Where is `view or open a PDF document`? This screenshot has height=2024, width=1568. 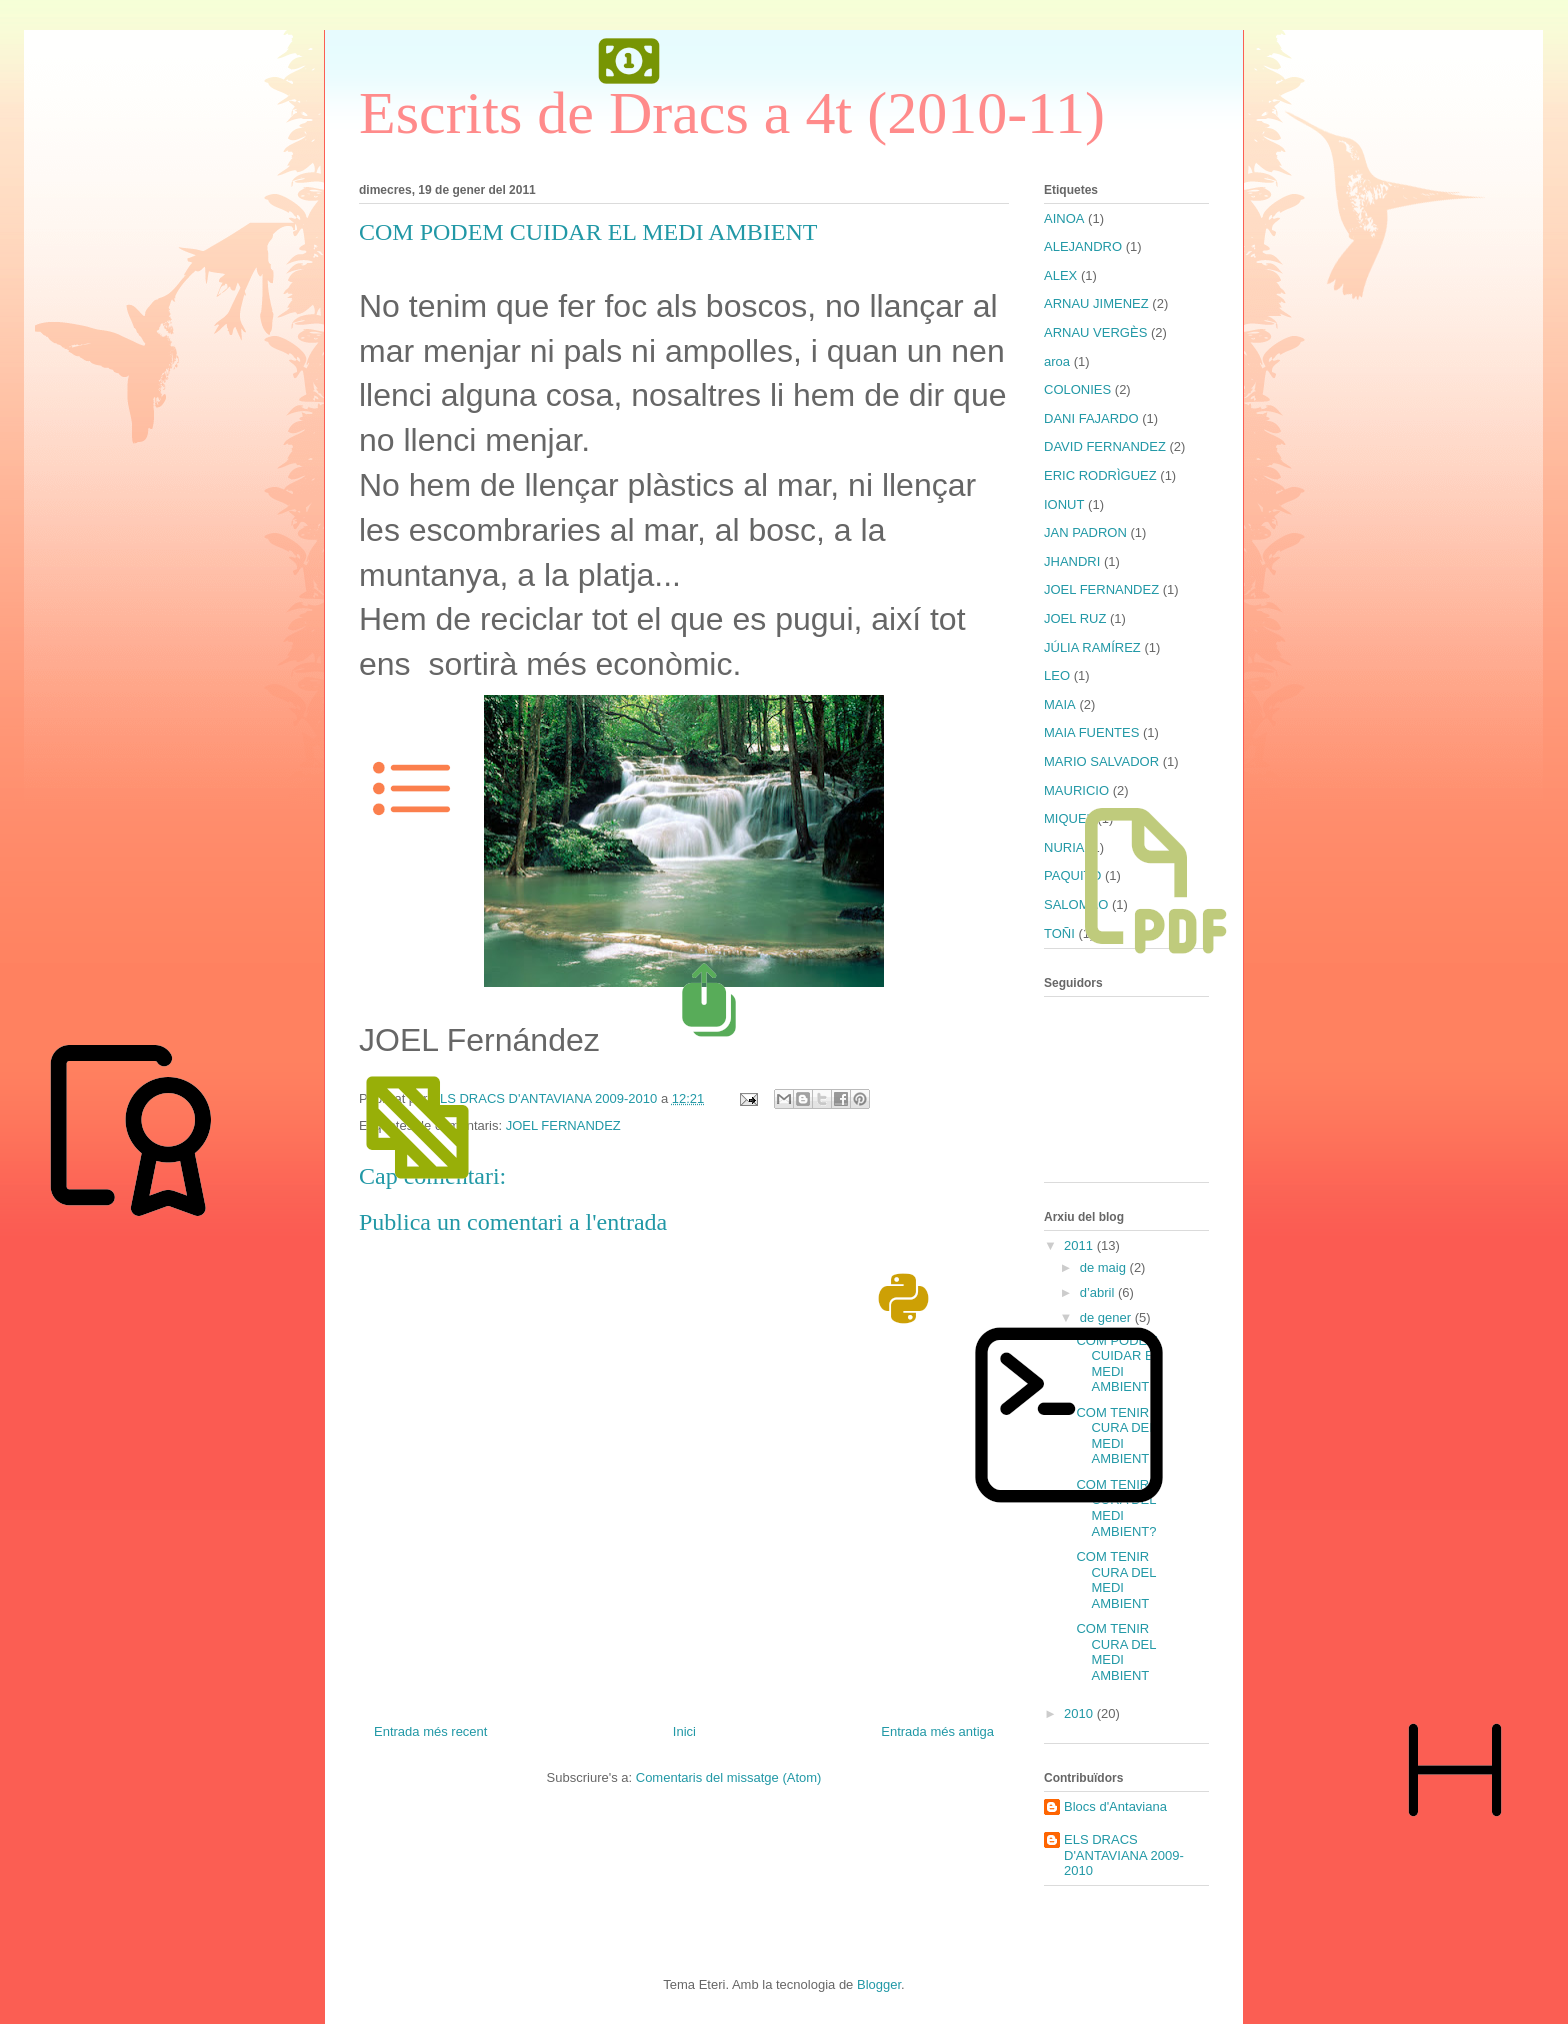 view or open a PDF document is located at coordinates (1153, 876).